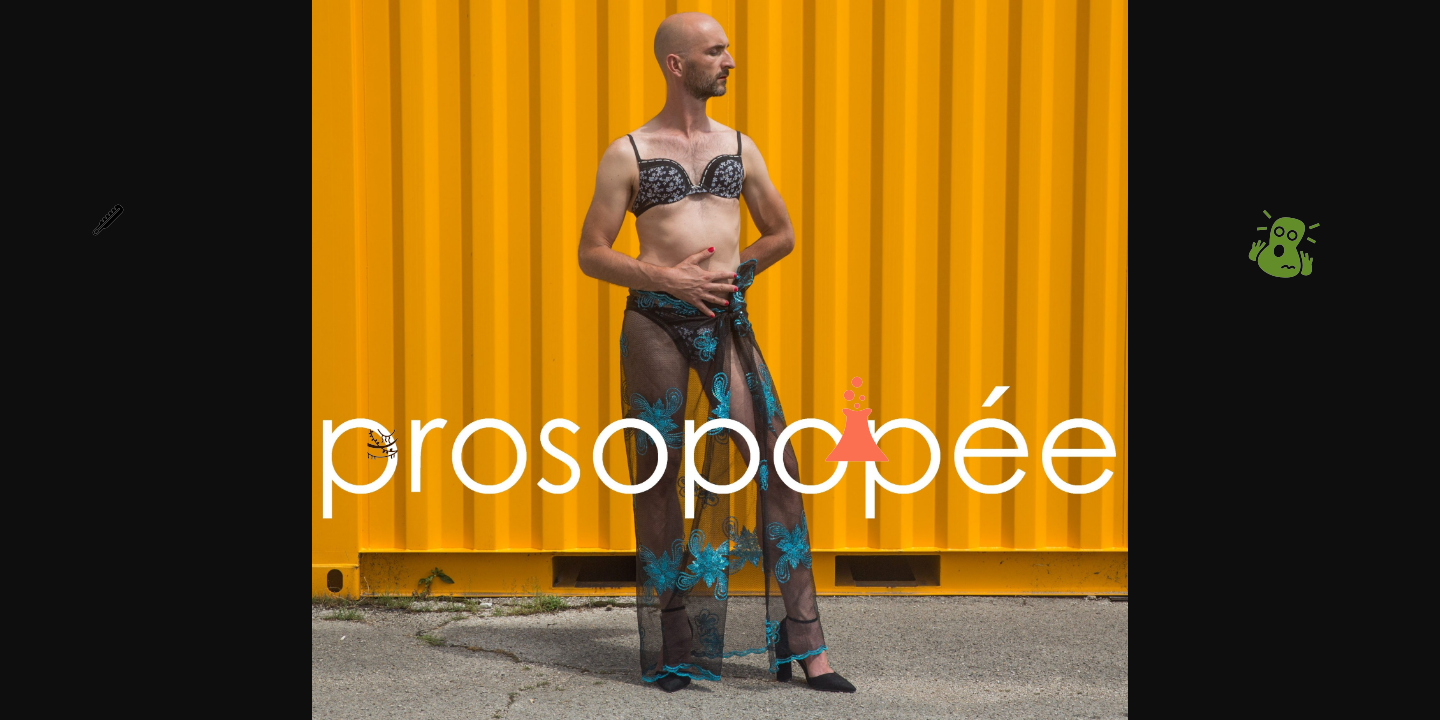 This screenshot has width=1440, height=720. What do you see at coordinates (108, 220) in the screenshot?
I see `check body temperature or health status` at bounding box center [108, 220].